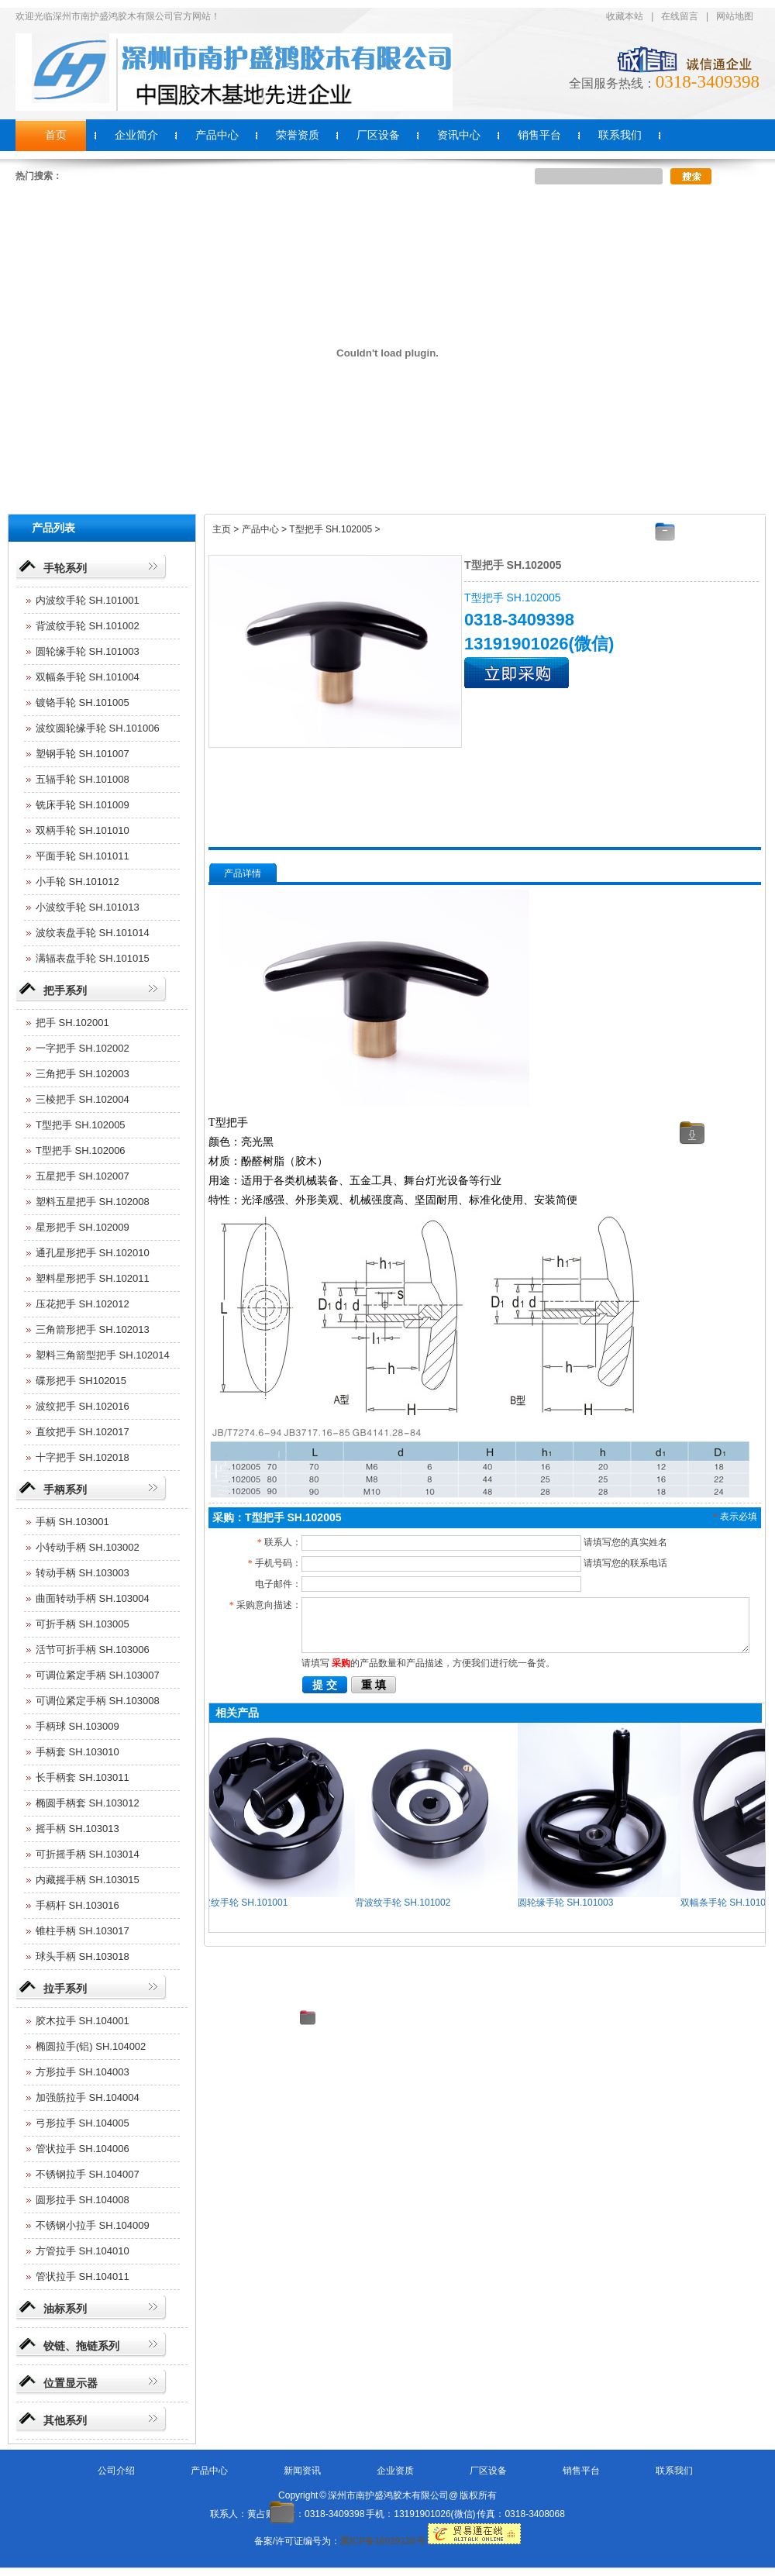 The width and height of the screenshot is (775, 2576). I want to click on open the file manager application, so click(665, 532).